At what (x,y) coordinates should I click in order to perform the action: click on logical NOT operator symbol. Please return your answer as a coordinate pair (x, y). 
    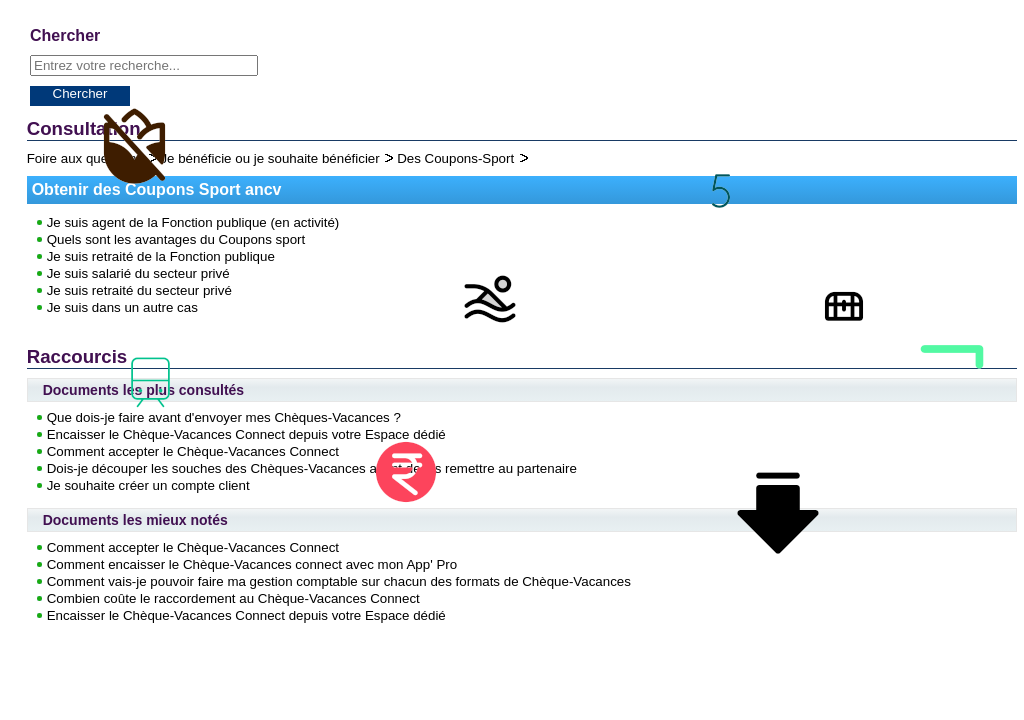
    Looking at the image, I should click on (952, 349).